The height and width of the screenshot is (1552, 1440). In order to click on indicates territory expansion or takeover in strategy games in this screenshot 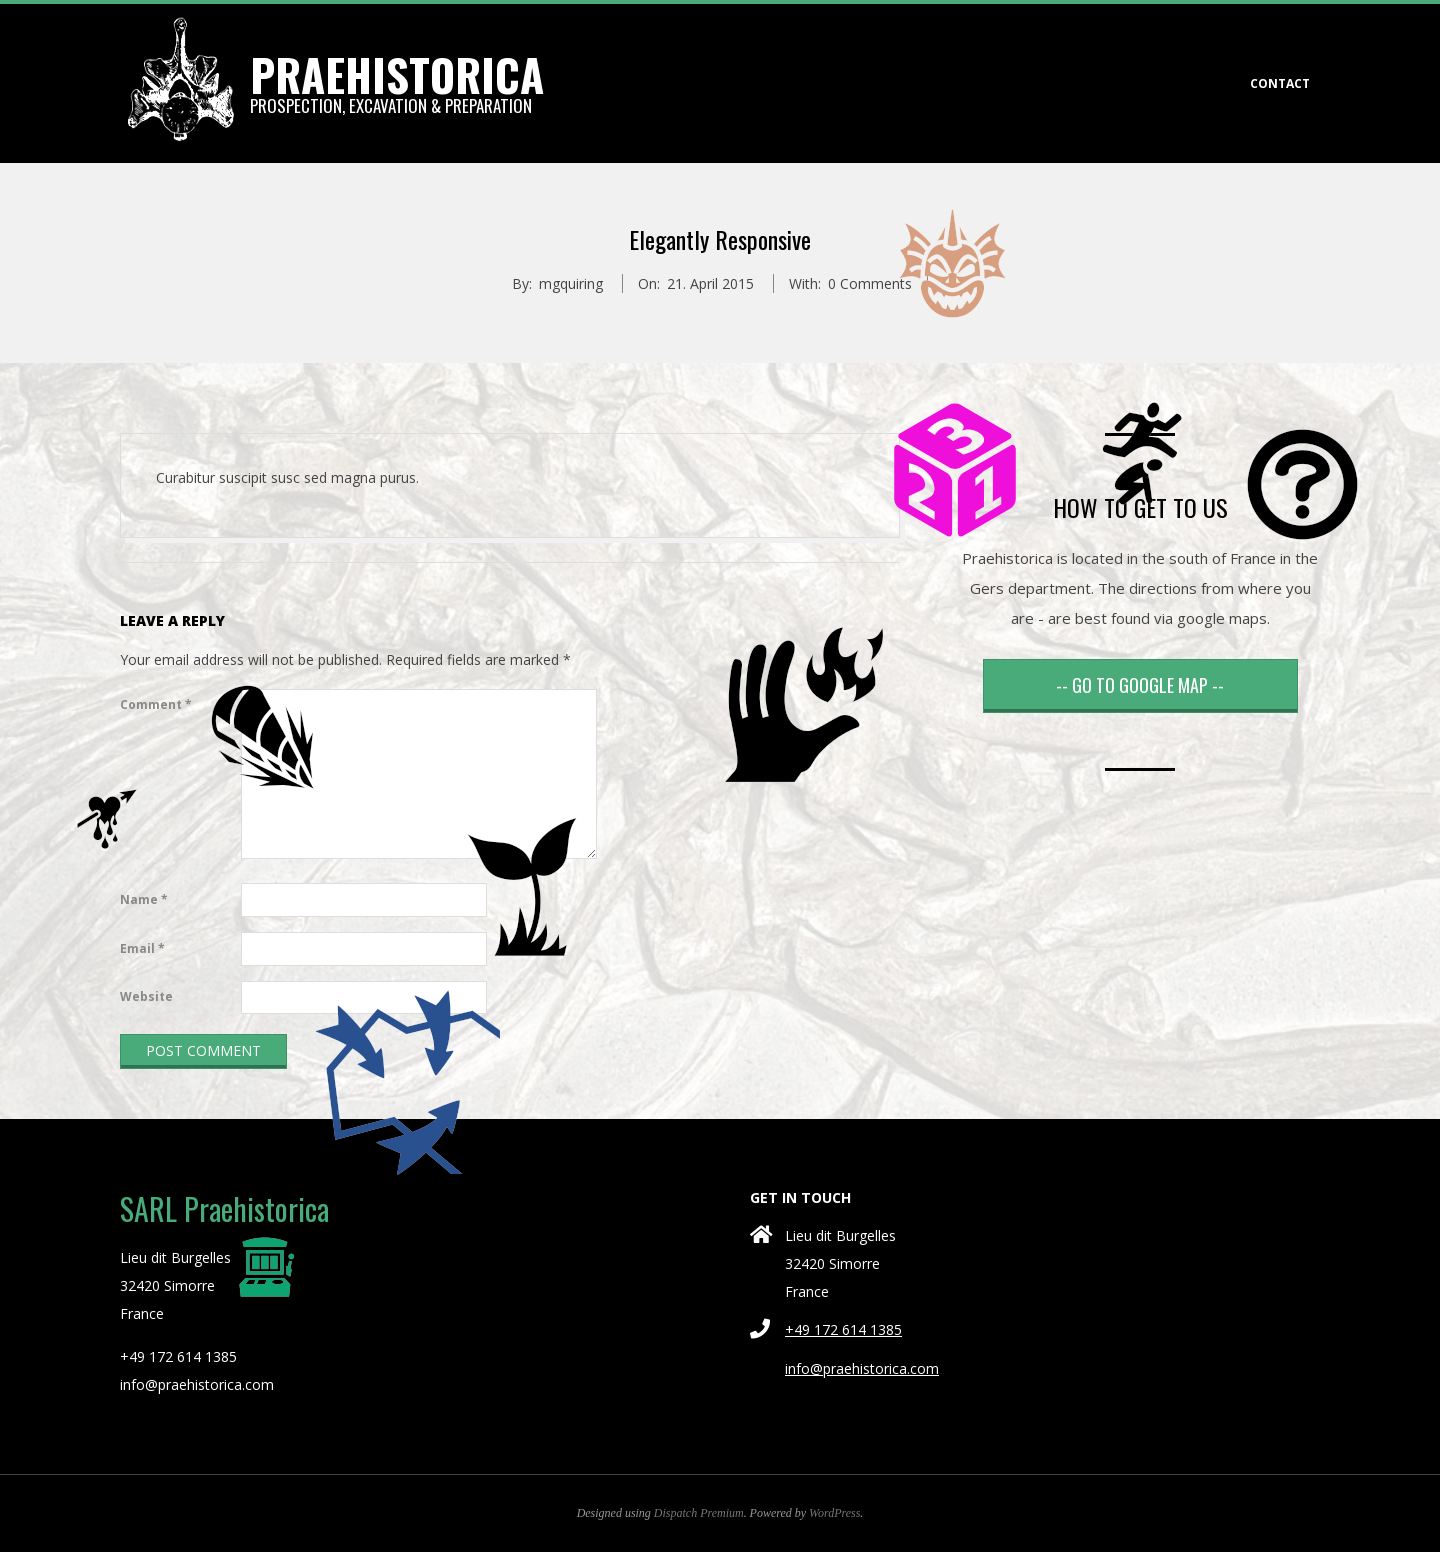, I will do `click(407, 1081)`.